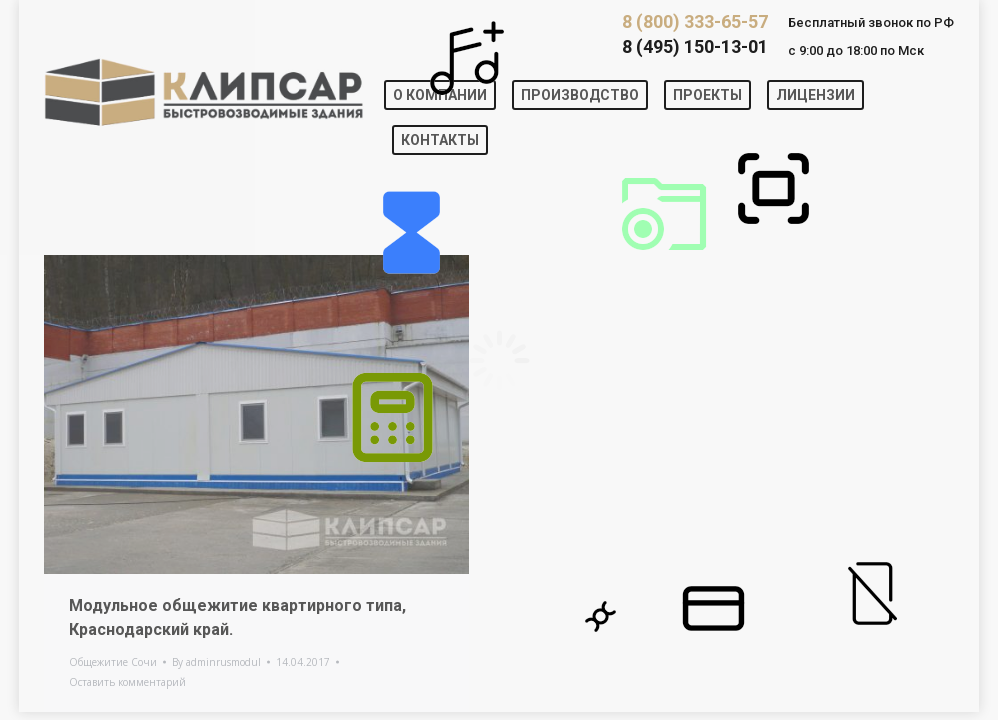  What do you see at coordinates (411, 232) in the screenshot?
I see `indicates loading or processing in progress` at bounding box center [411, 232].